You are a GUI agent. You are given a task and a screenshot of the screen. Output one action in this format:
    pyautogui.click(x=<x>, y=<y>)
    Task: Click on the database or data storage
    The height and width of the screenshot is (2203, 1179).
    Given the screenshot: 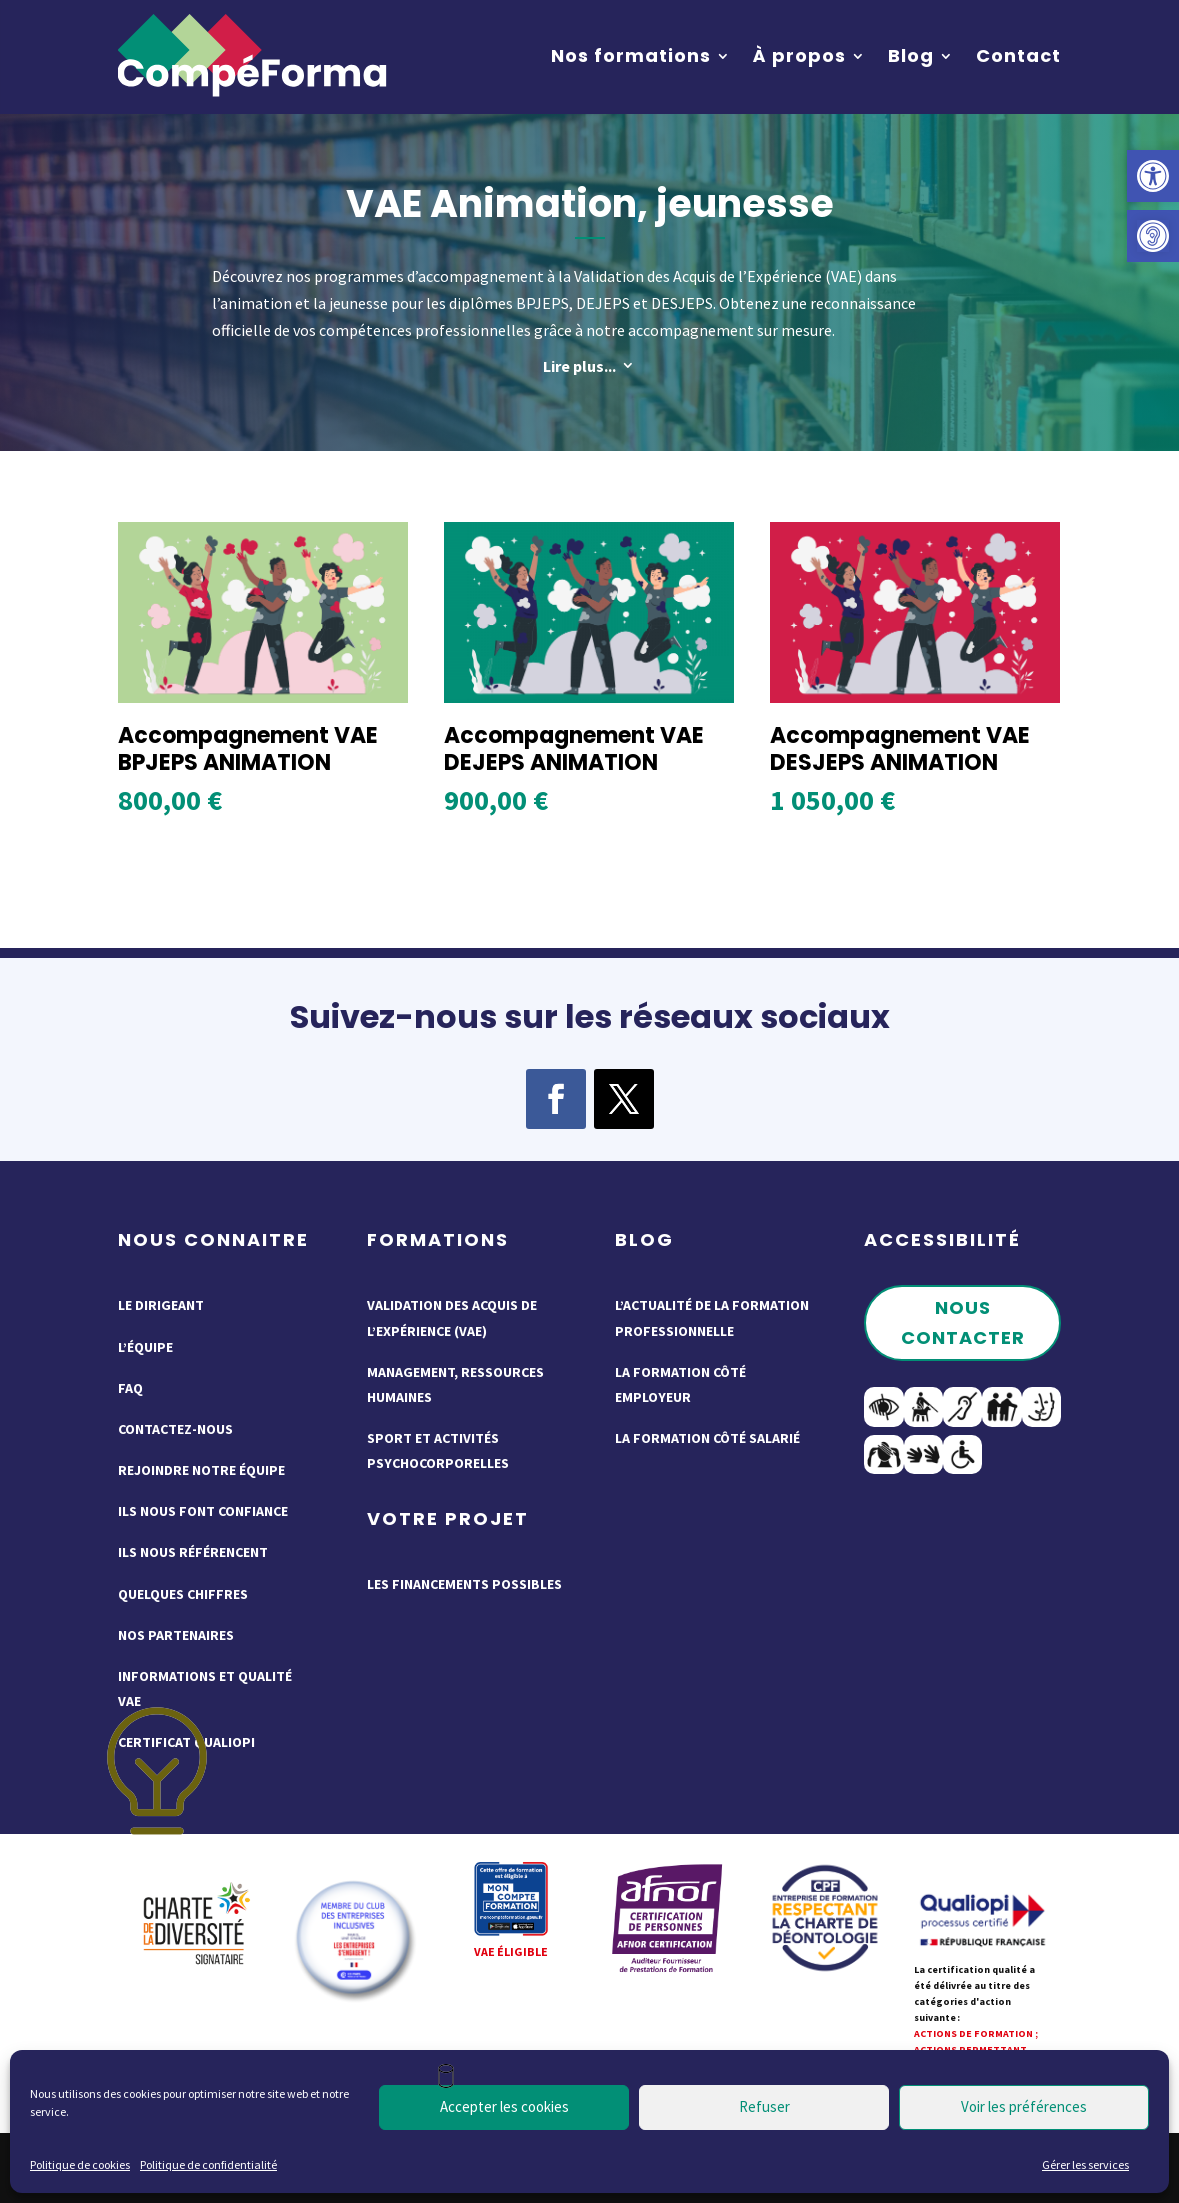 What is the action you would take?
    pyautogui.click(x=446, y=2076)
    